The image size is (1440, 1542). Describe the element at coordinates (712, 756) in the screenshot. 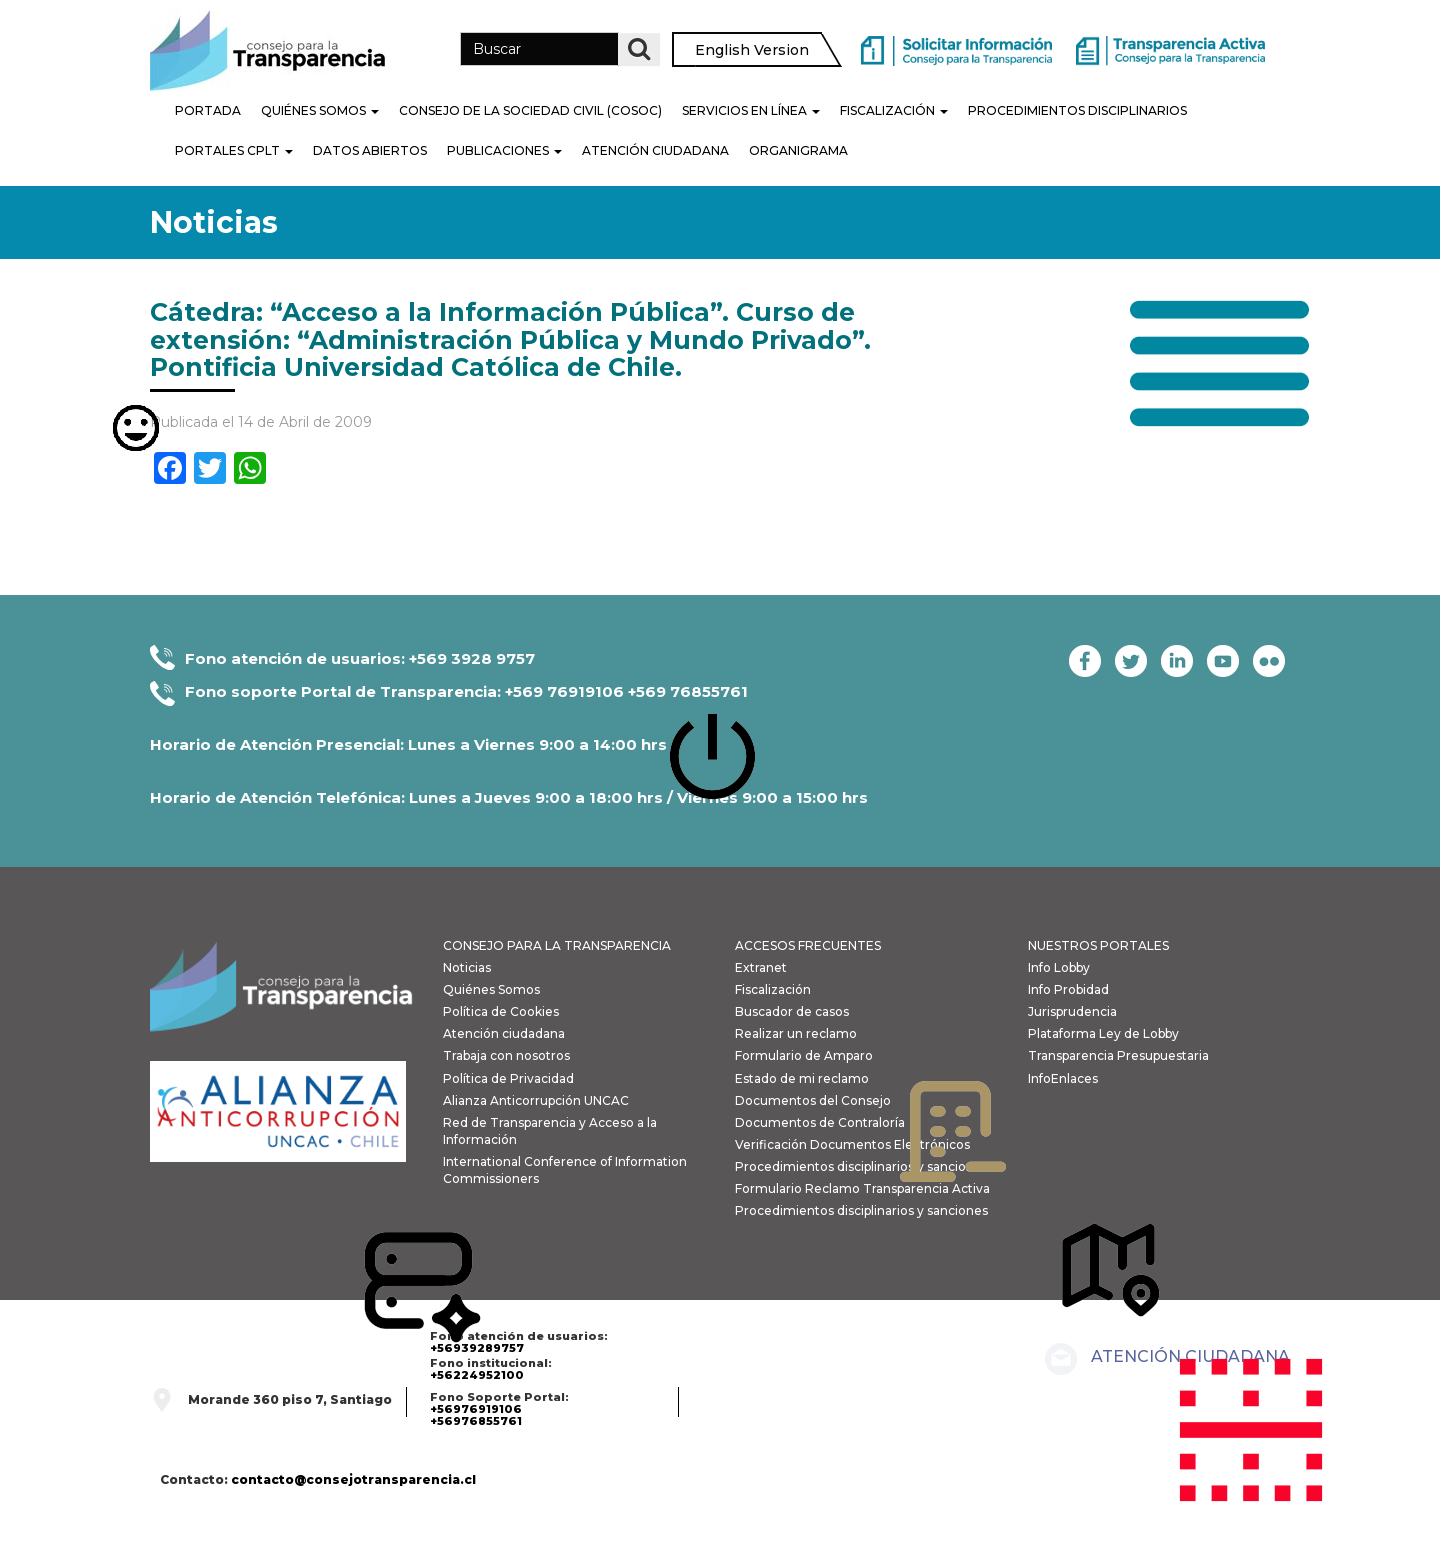

I see `turn off or shut down the device` at that location.